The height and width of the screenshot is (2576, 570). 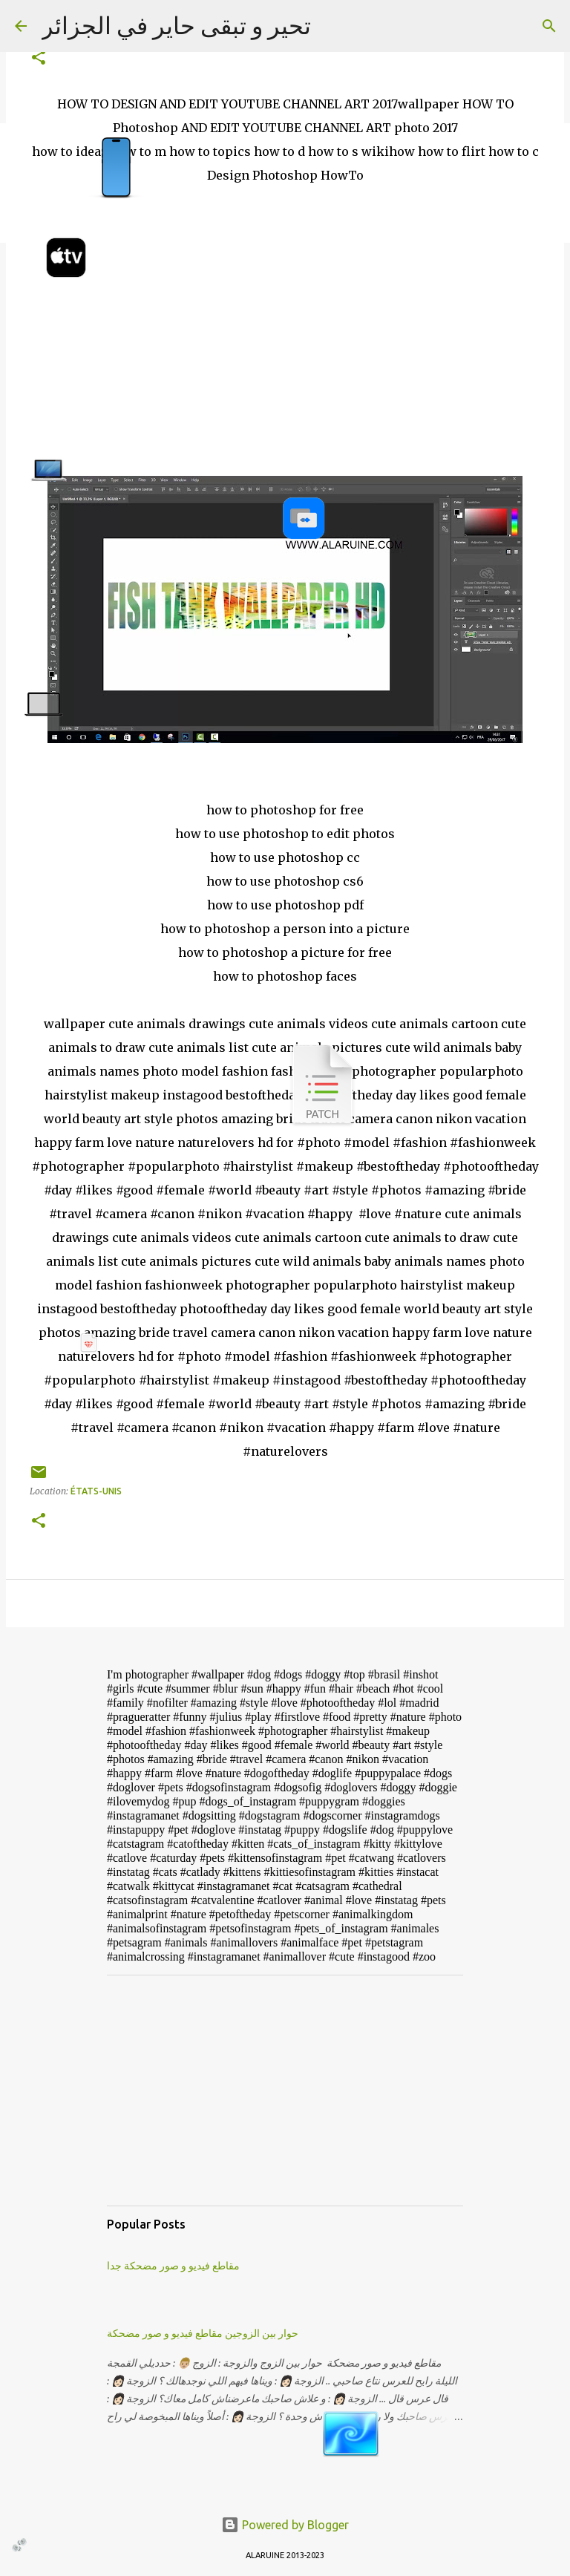 I want to click on access Apple TV app or device, so click(x=66, y=258).